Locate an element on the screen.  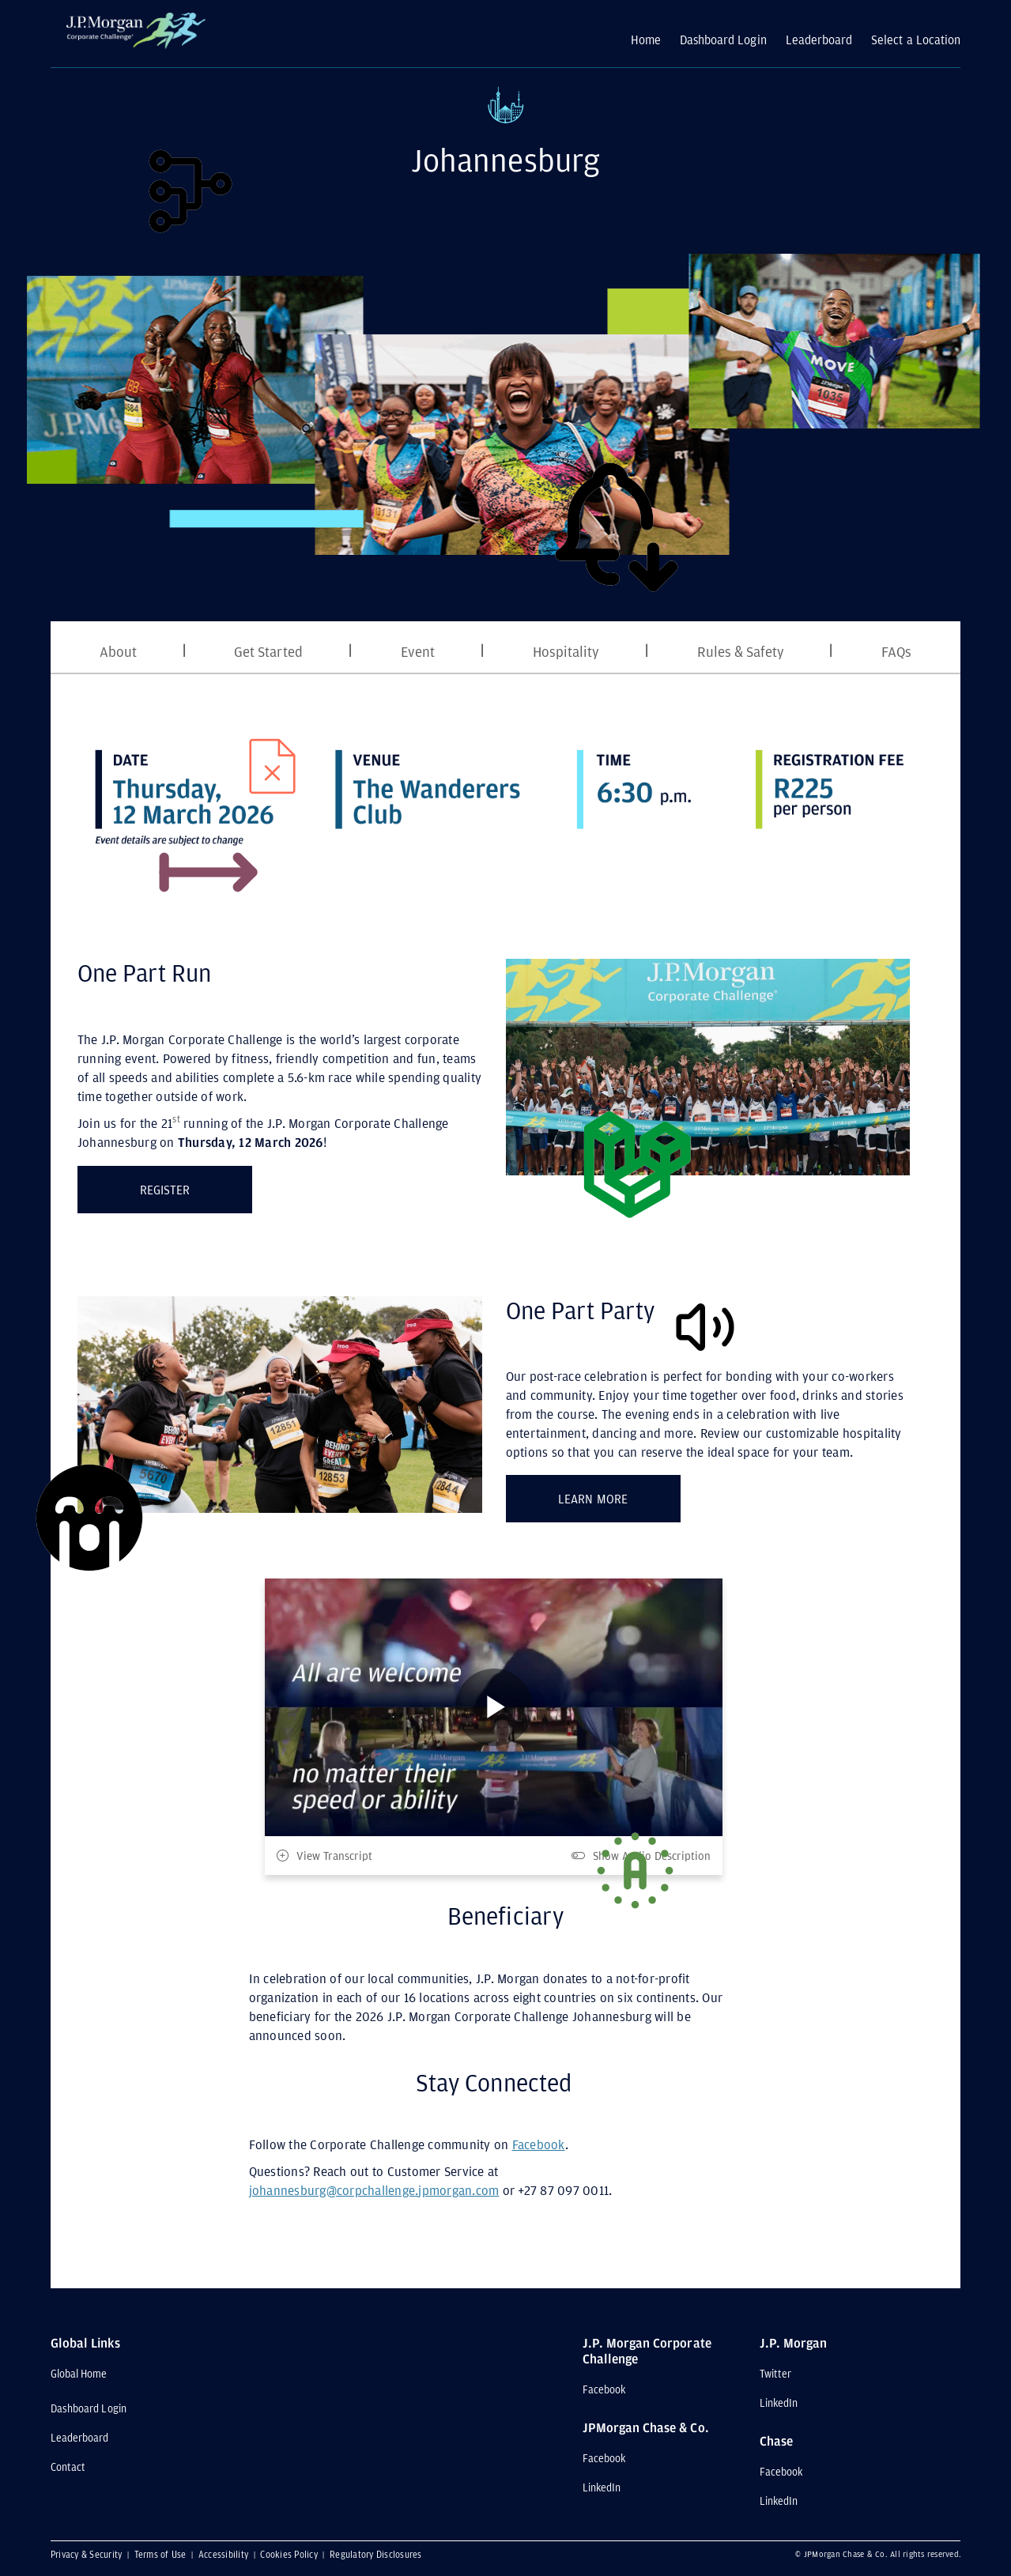
move item to the end of a list is located at coordinates (208, 872).